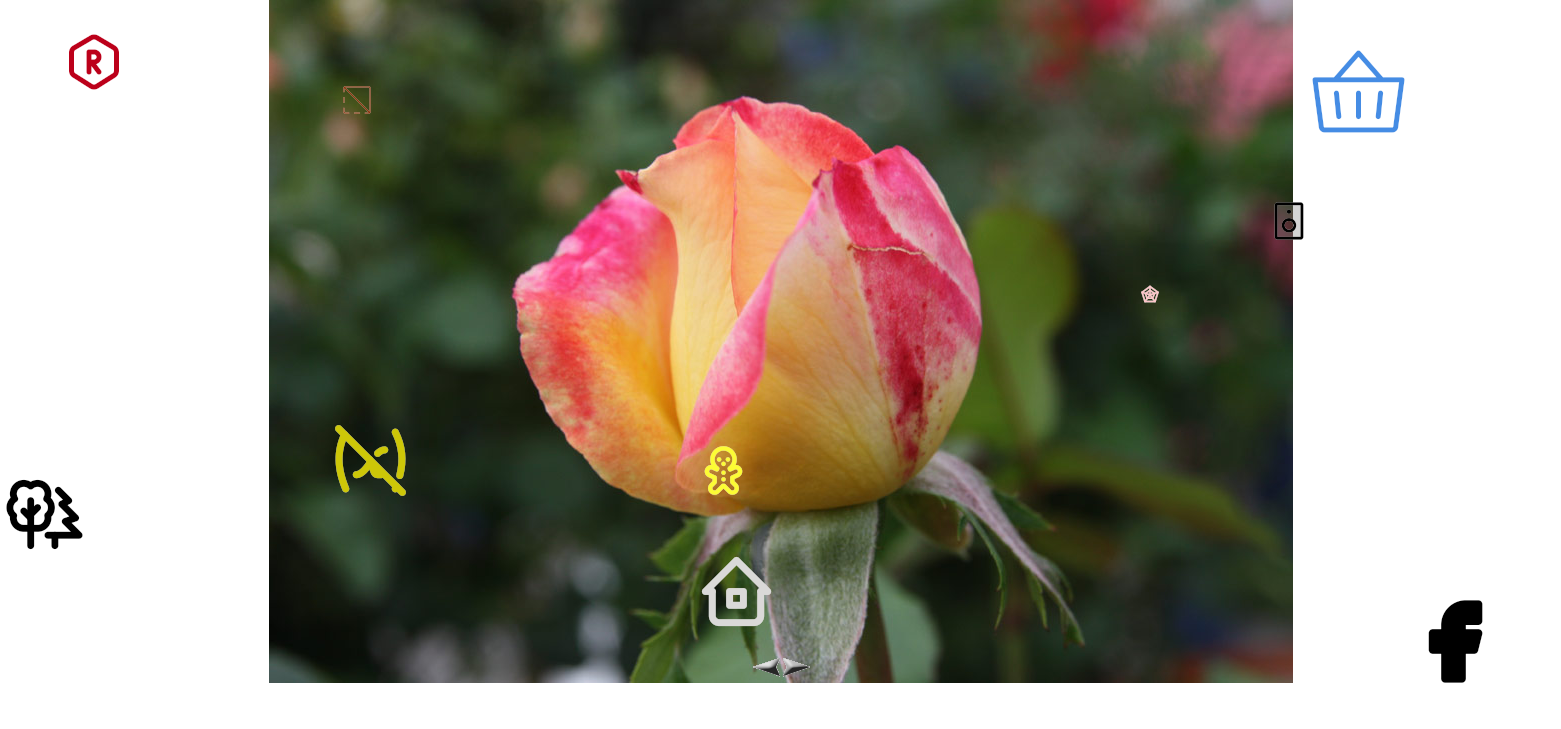  Describe the element at coordinates (44, 514) in the screenshot. I see `view parks or nature areas nearby` at that location.